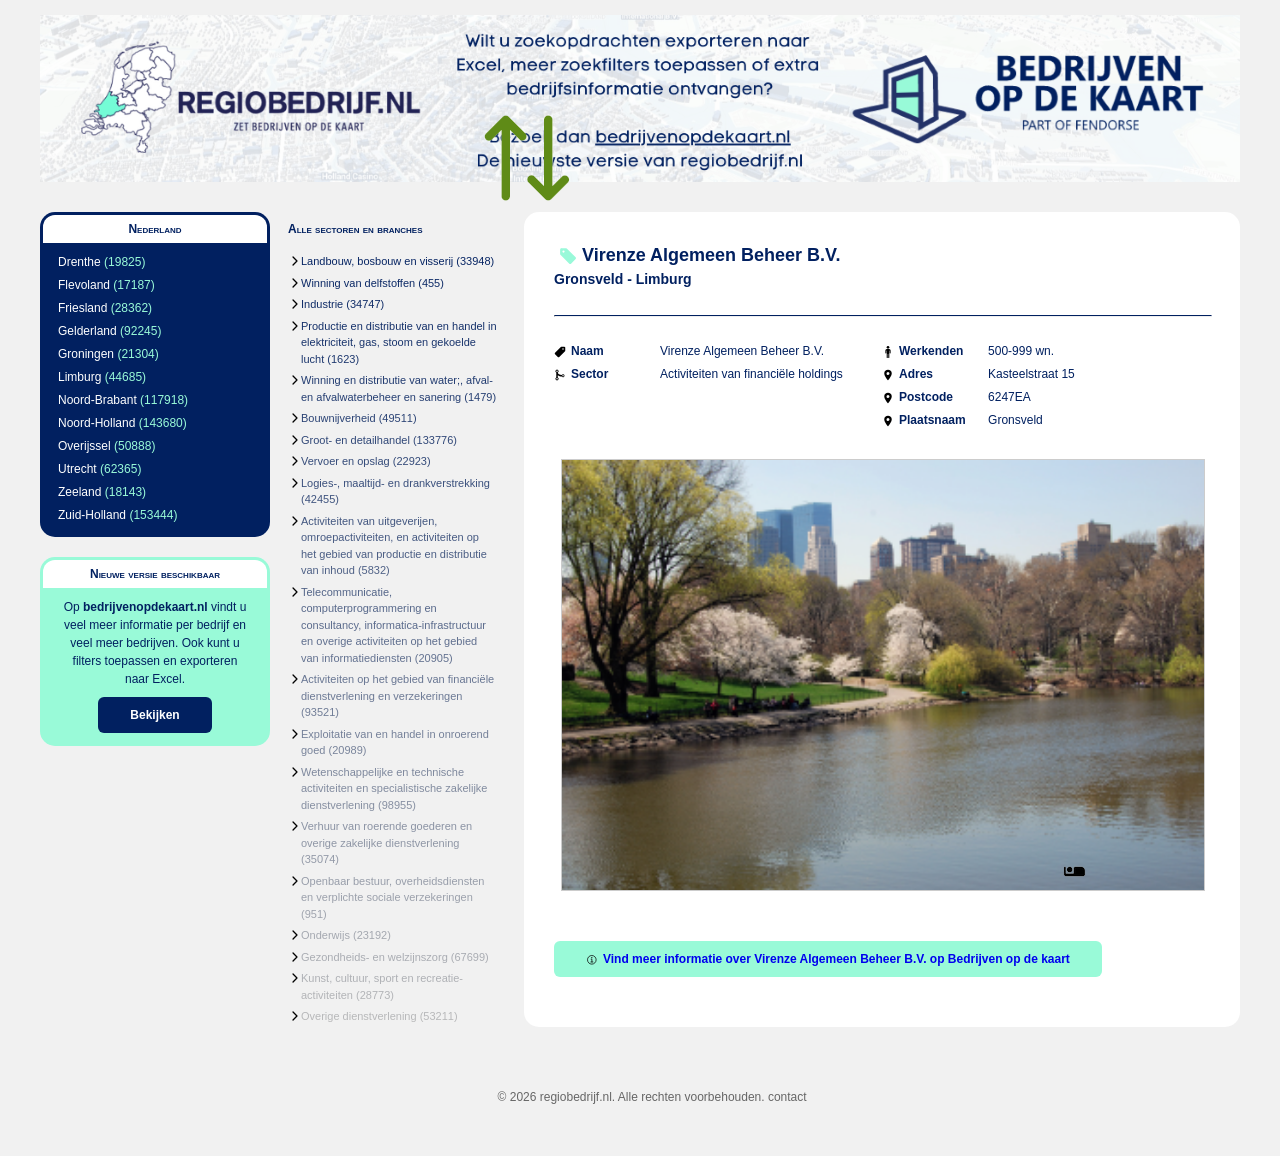  I want to click on select a lie-flat or suite seat option, so click(1074, 871).